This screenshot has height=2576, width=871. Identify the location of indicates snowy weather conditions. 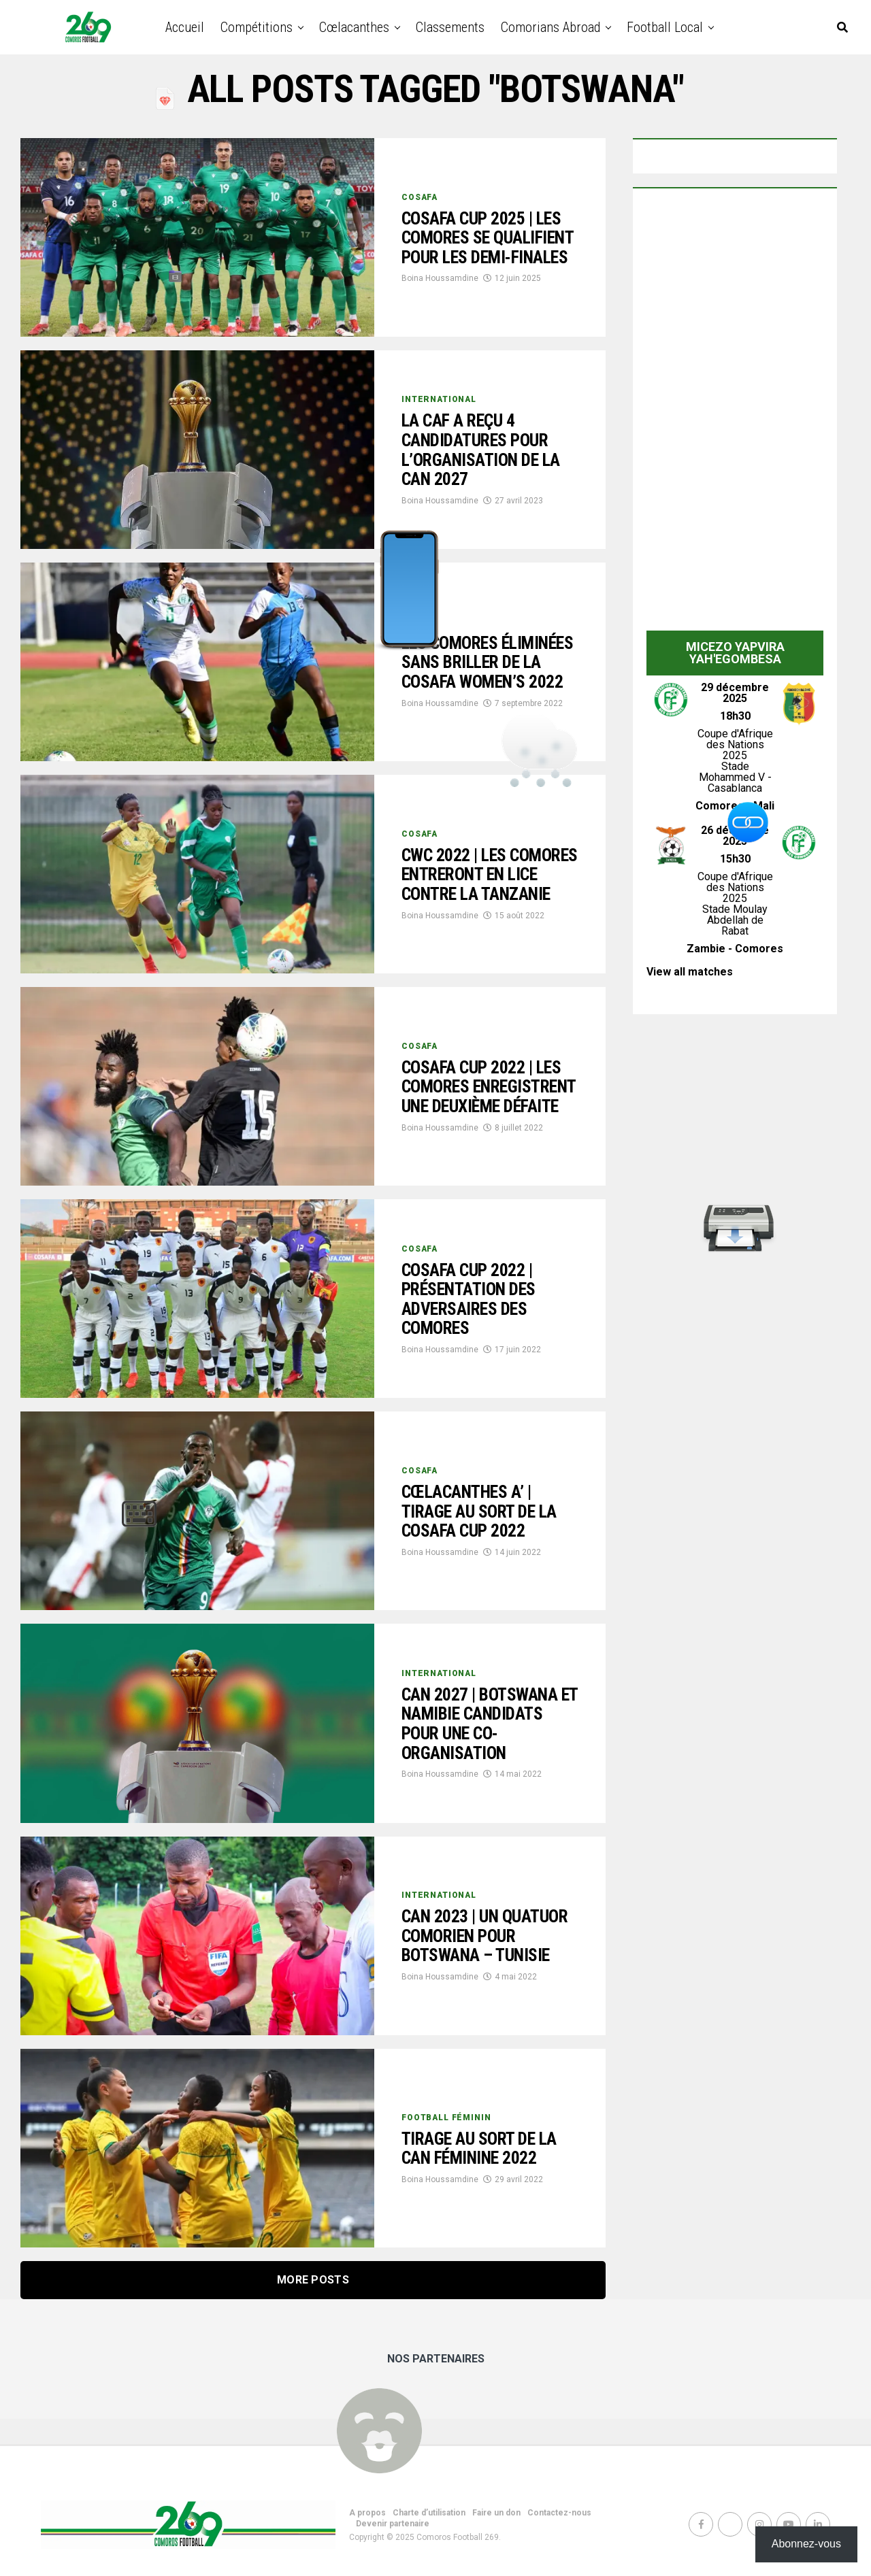
(539, 749).